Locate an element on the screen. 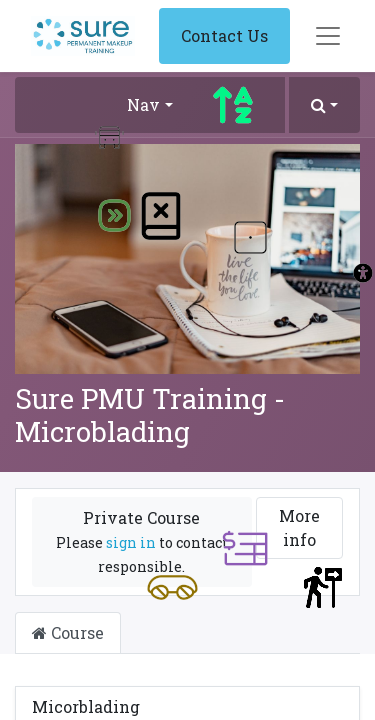 This screenshot has height=720, width=375. access accessibility settings is located at coordinates (363, 273).